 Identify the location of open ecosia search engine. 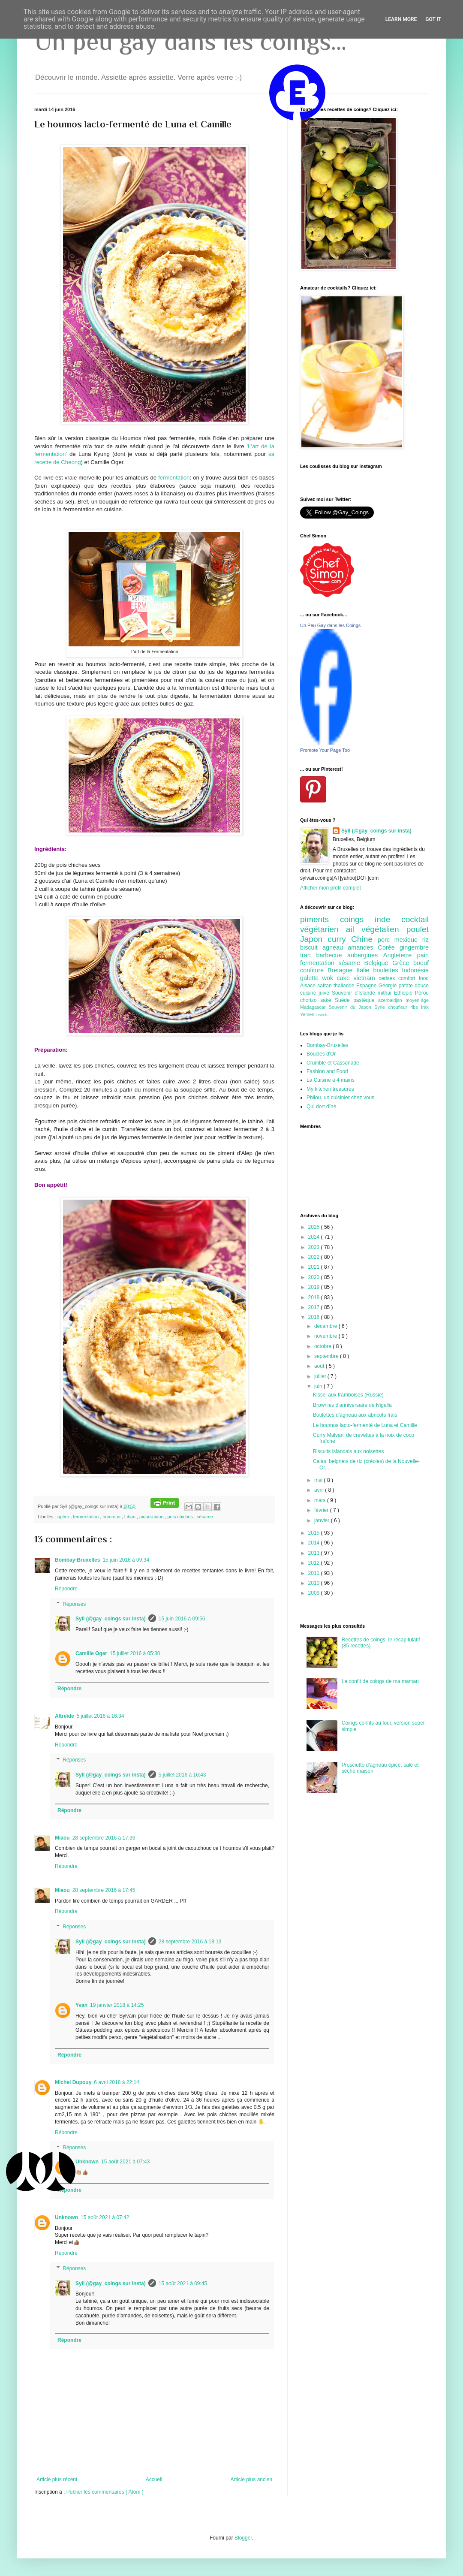
(297, 92).